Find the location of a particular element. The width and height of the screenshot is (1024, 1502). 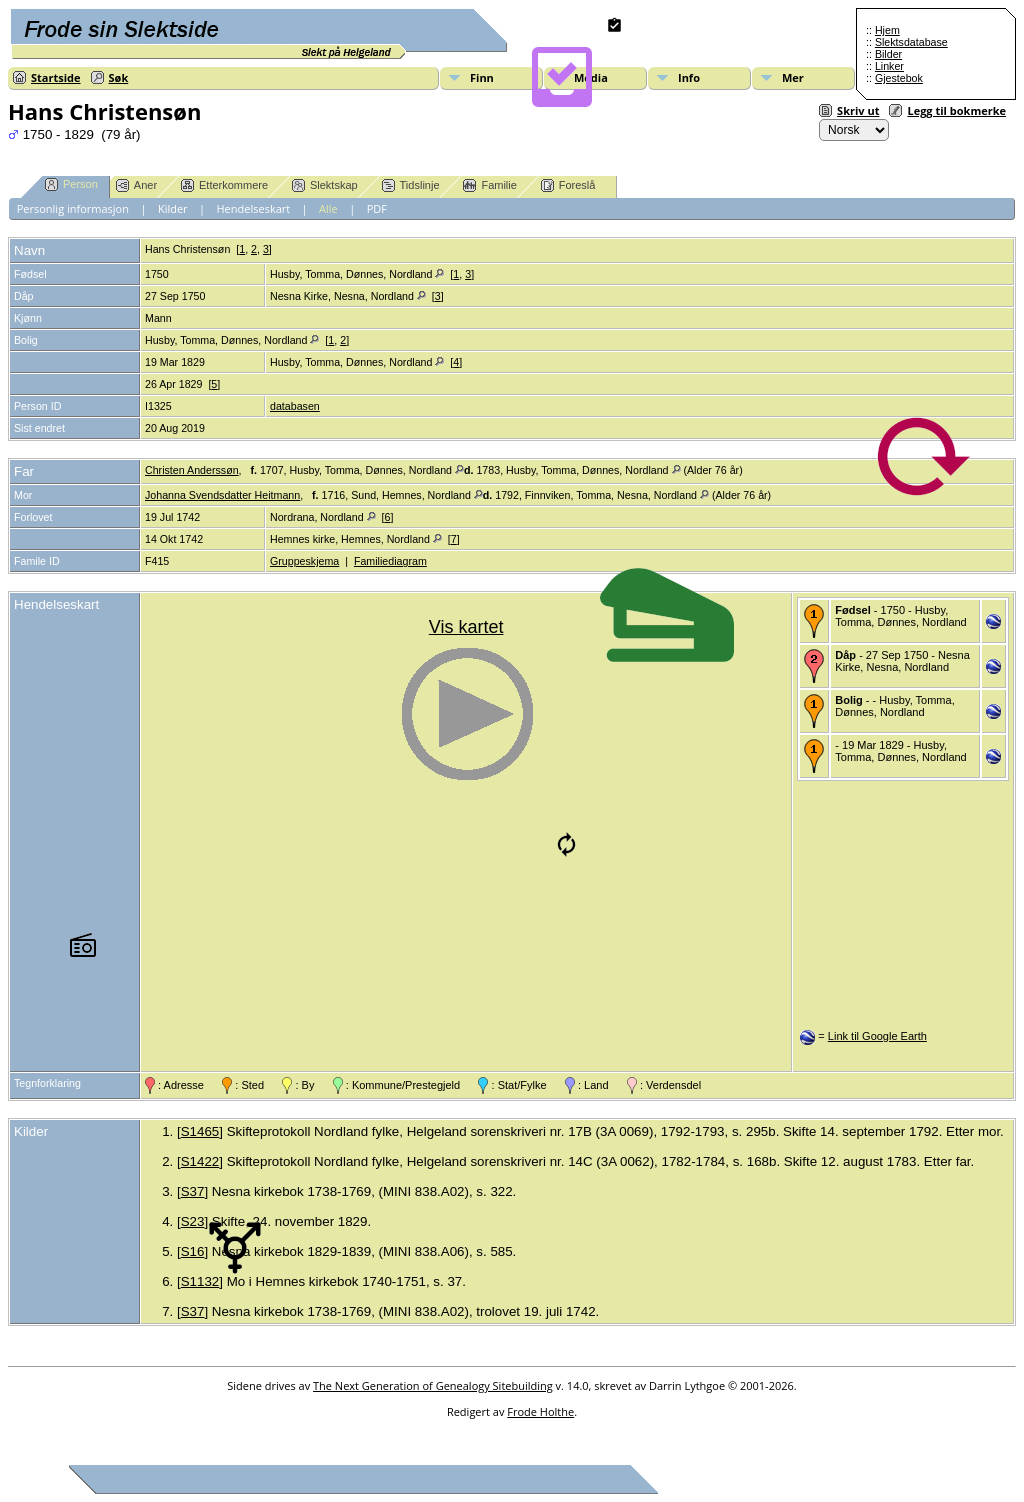

indicates transgender identity option is located at coordinates (235, 1248).